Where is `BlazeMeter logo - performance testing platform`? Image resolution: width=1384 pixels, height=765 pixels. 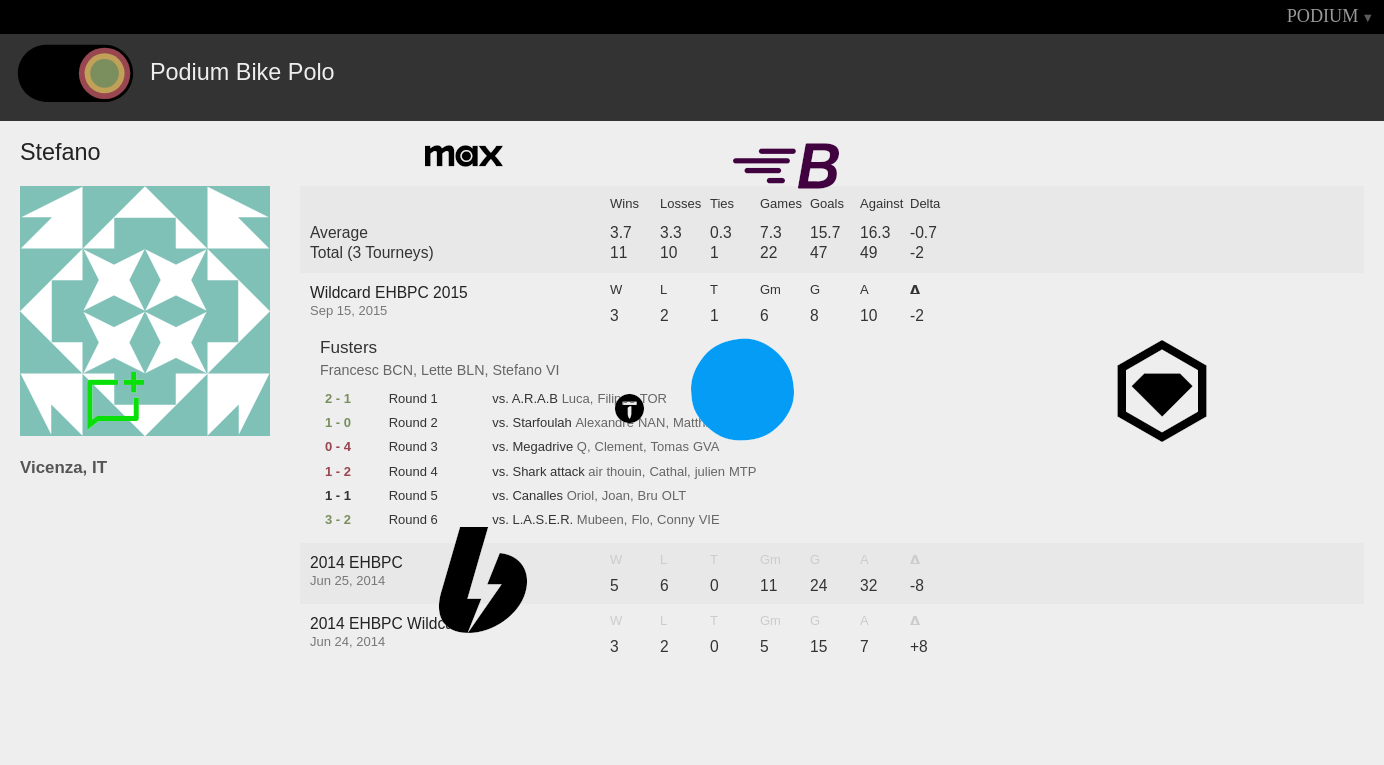 BlazeMeter logo - performance testing platform is located at coordinates (786, 166).